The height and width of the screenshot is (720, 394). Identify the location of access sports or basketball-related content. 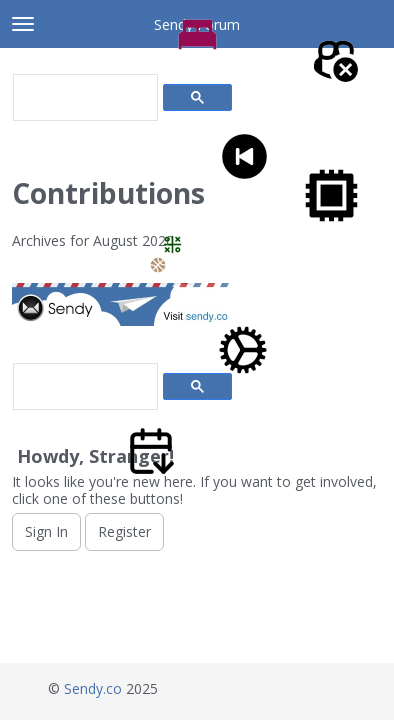
(158, 265).